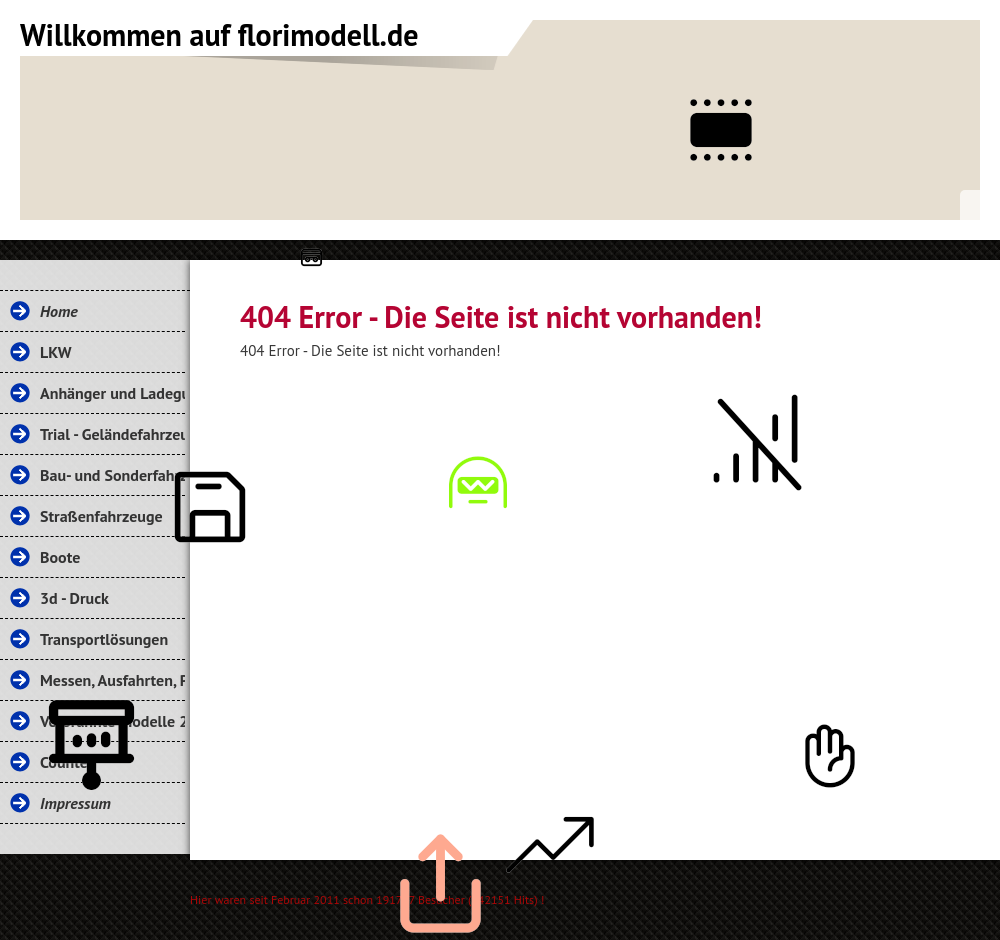 The height and width of the screenshot is (940, 1000). Describe the element at coordinates (830, 756) in the screenshot. I see `stop or pause an action` at that location.